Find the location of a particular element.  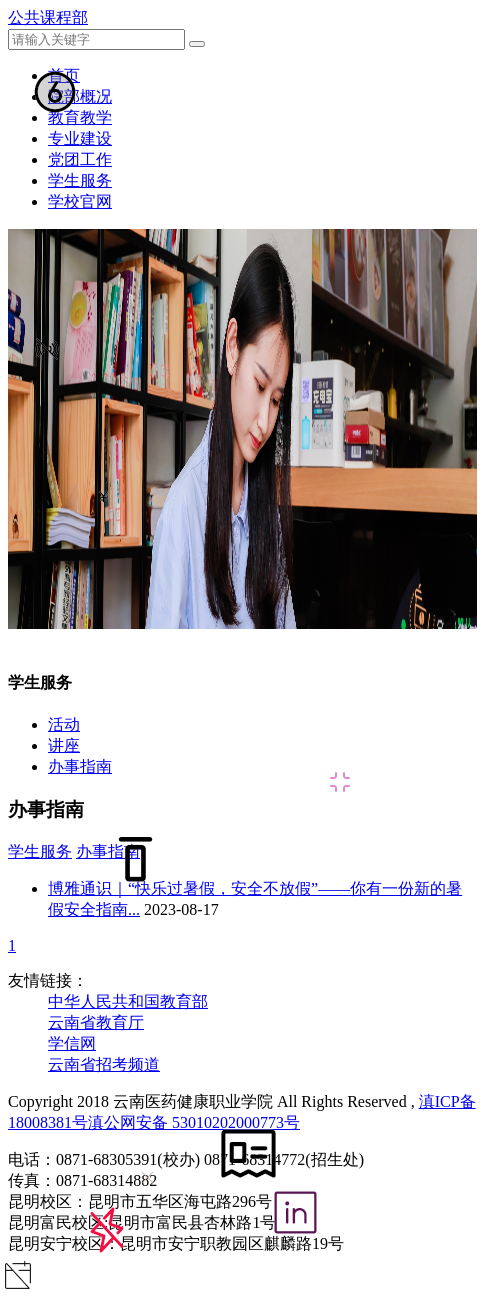

view news or article clippings is located at coordinates (248, 1152).